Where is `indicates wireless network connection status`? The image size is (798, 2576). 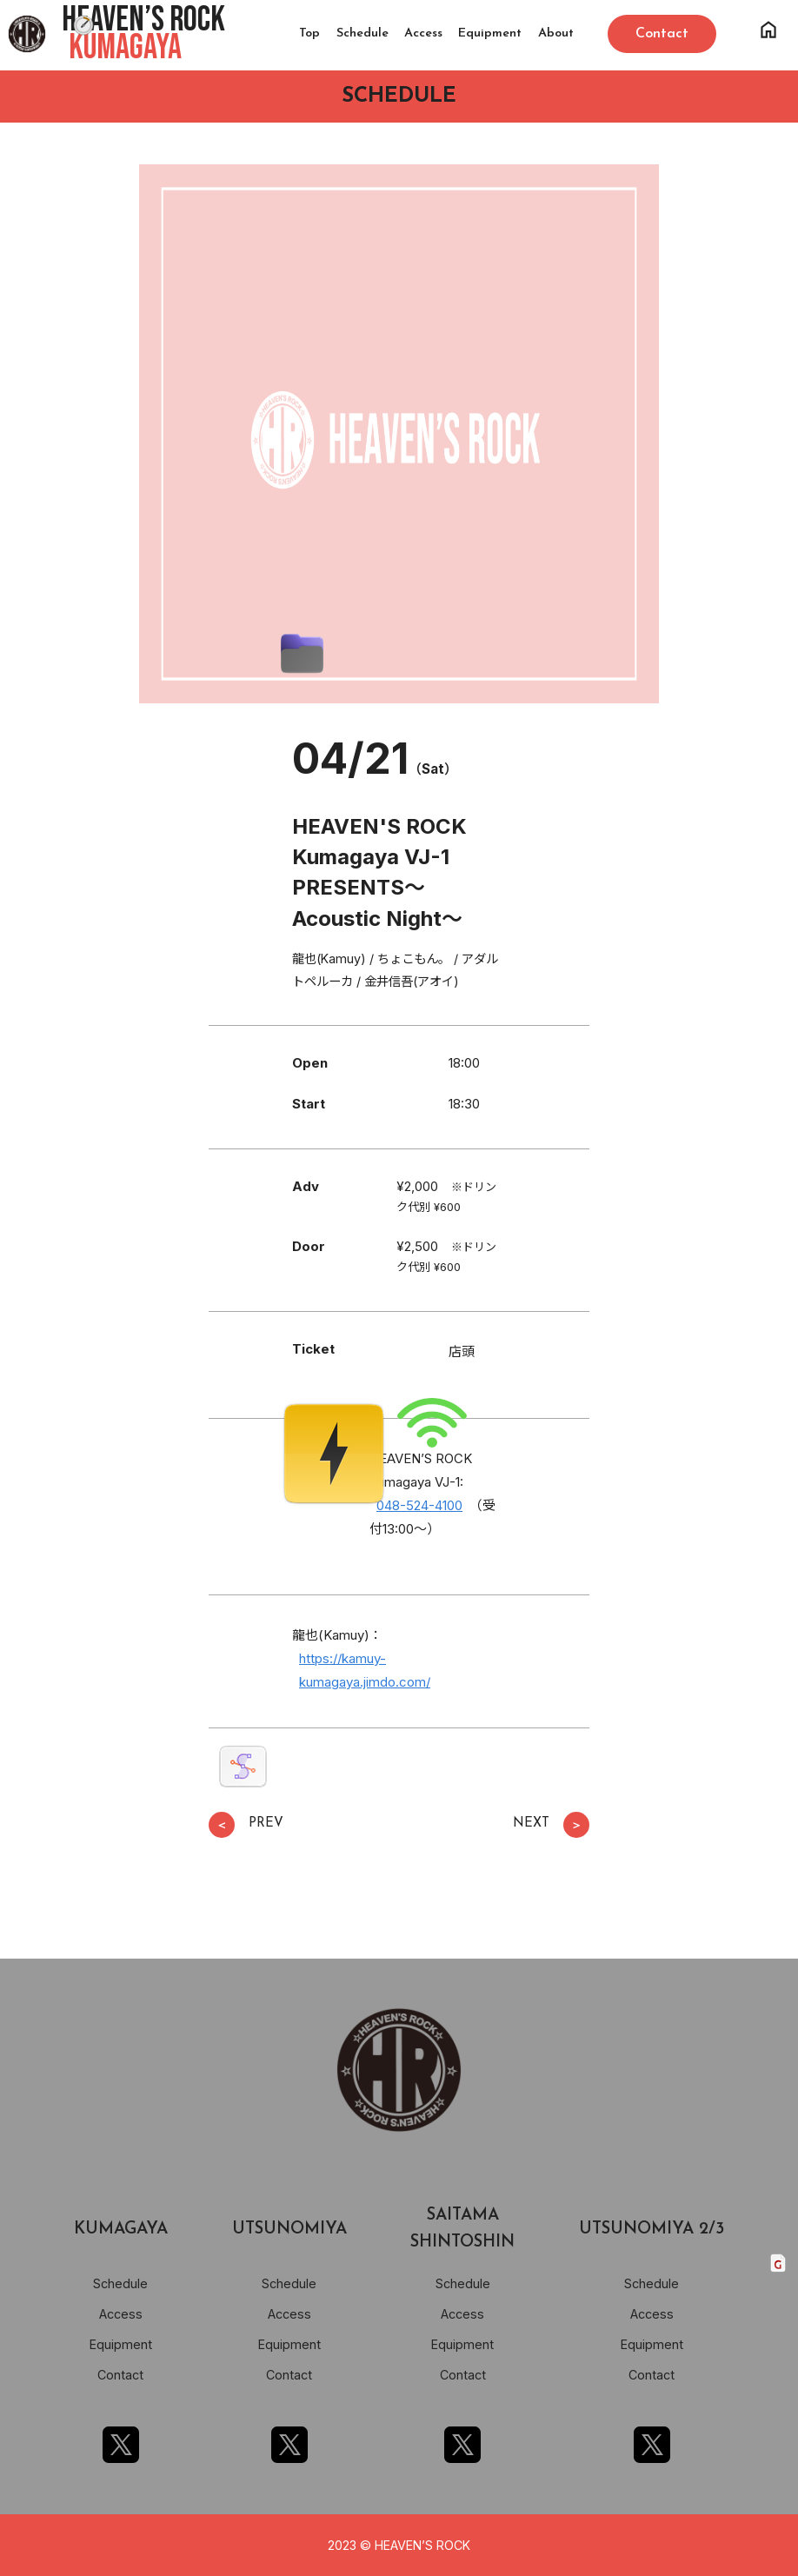
indicates wireless network connection status is located at coordinates (432, 1421).